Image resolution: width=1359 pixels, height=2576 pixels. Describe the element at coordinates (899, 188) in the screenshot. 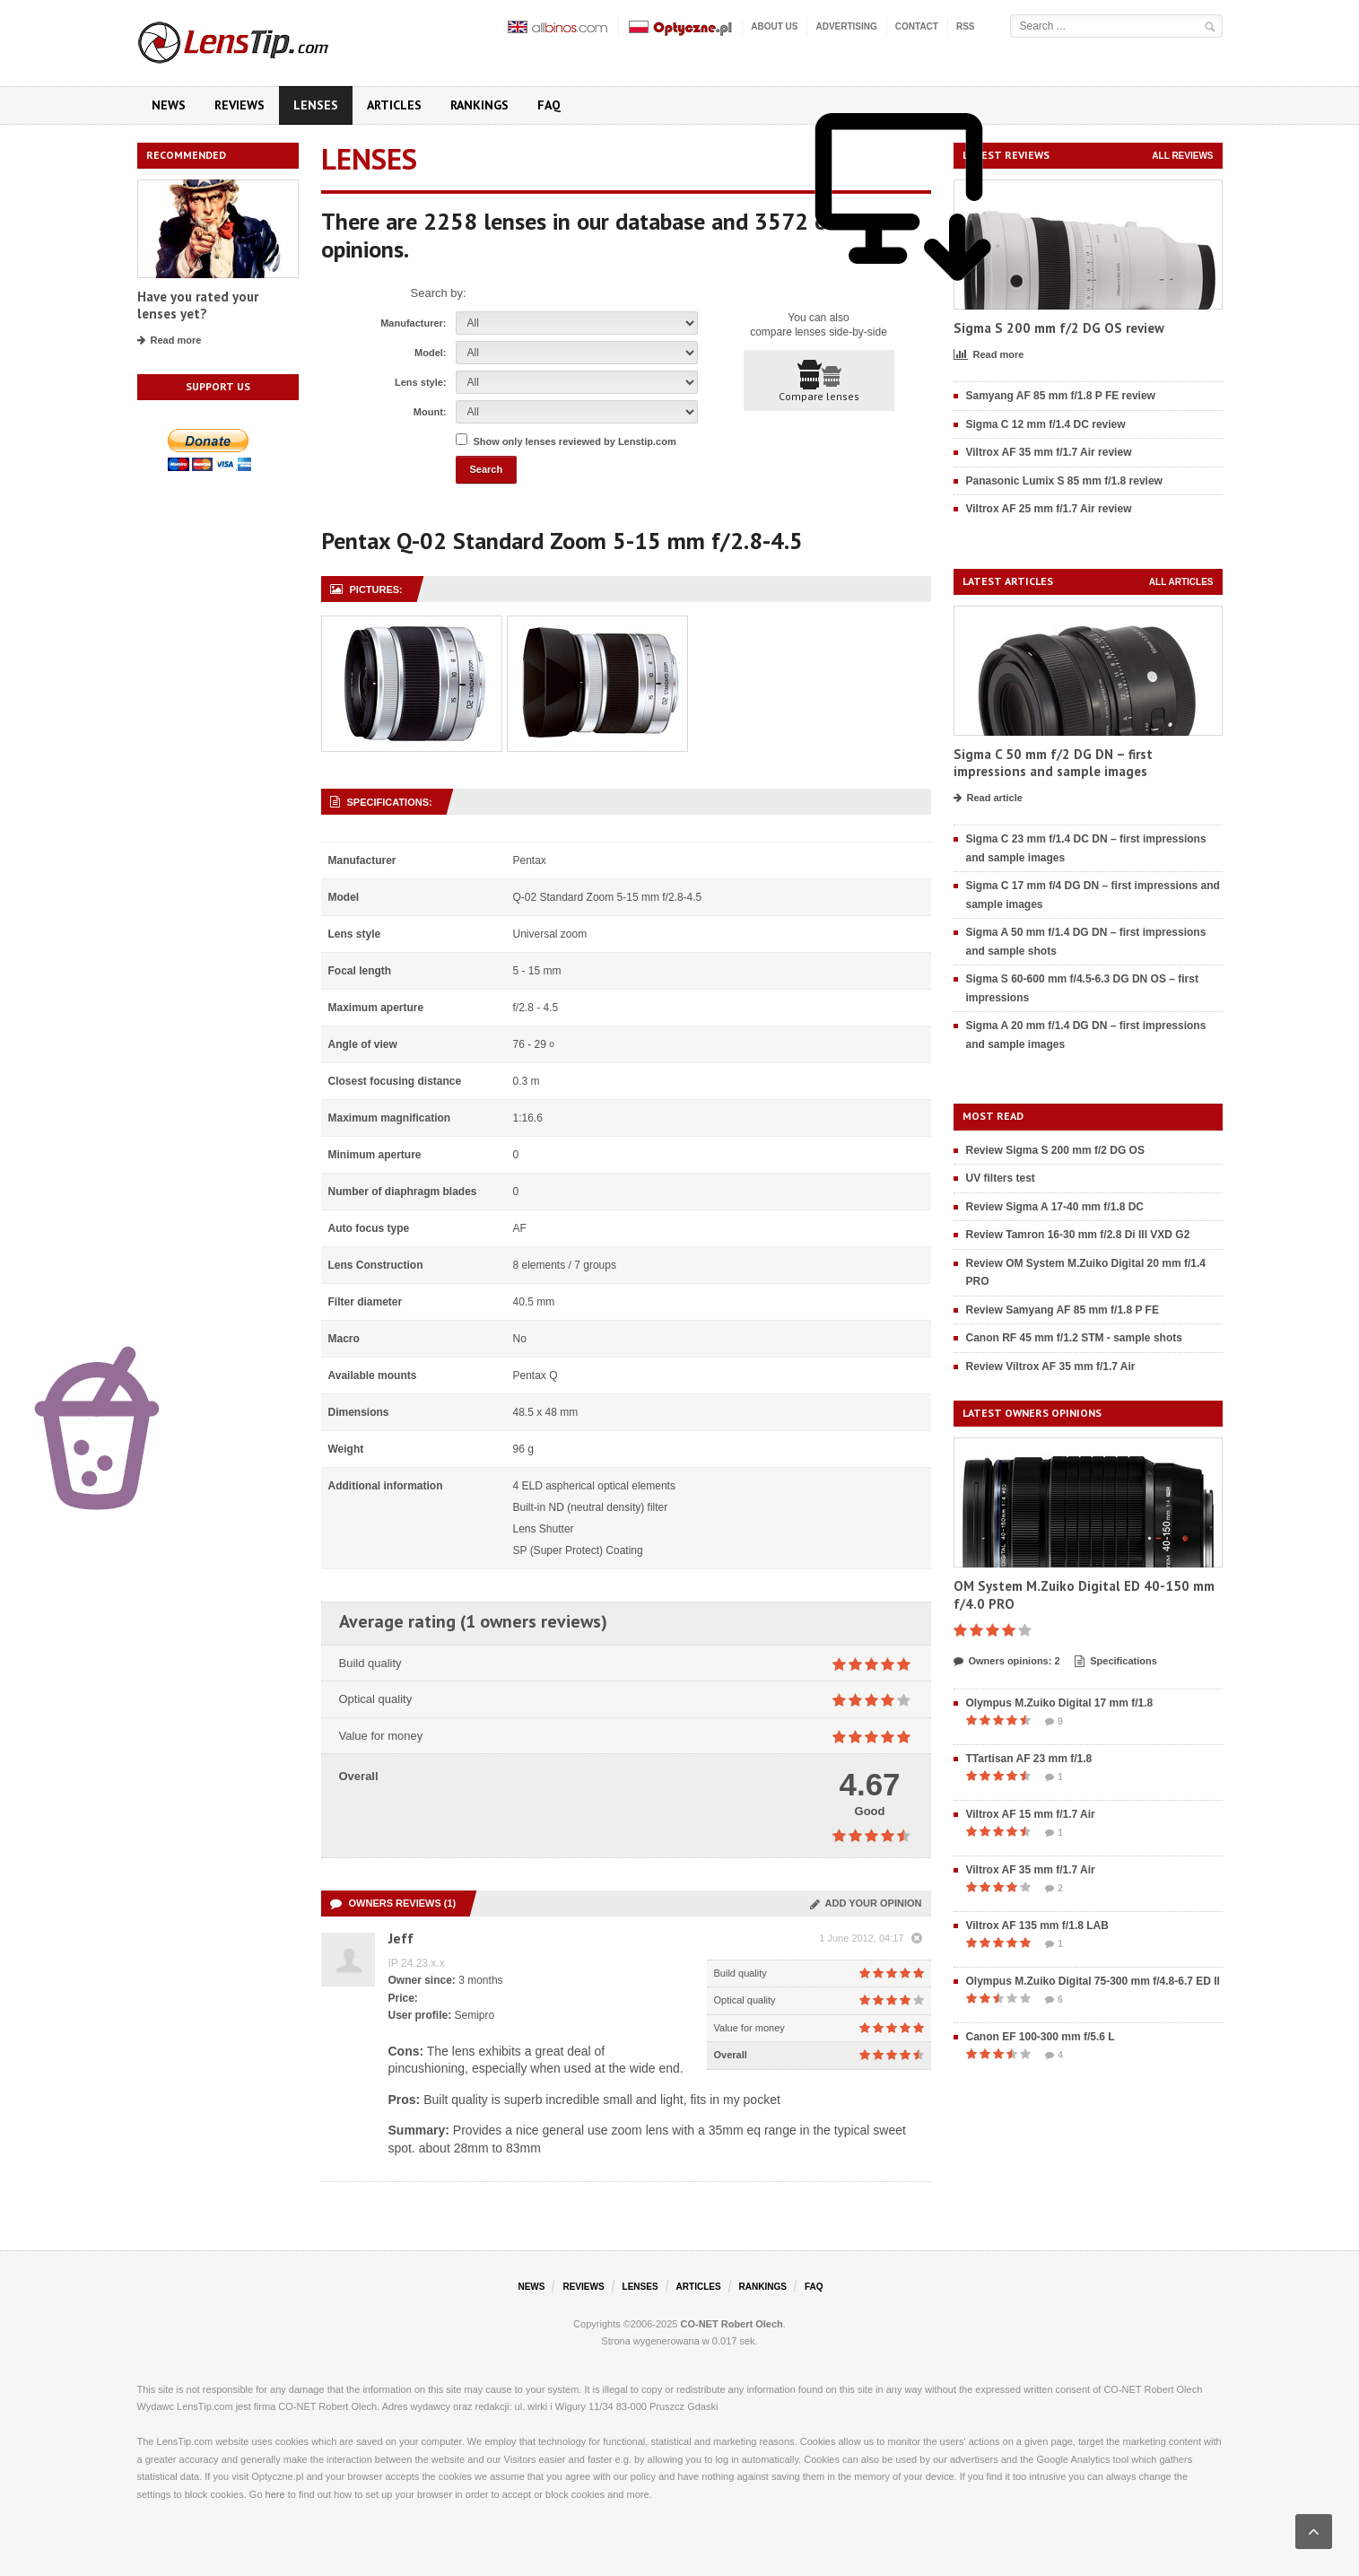

I see `download to desktop computer` at that location.